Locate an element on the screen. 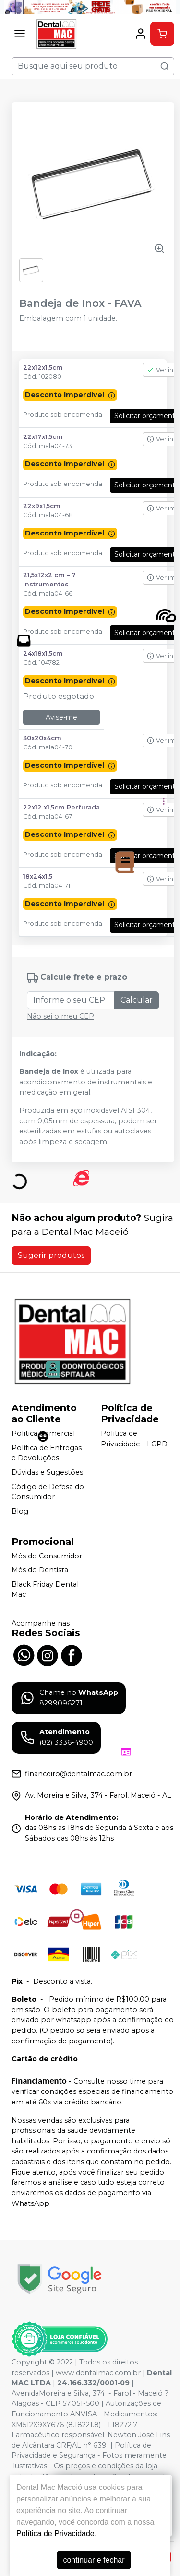 The width and height of the screenshot is (180, 2576). view weather conditions is located at coordinates (166, 615).